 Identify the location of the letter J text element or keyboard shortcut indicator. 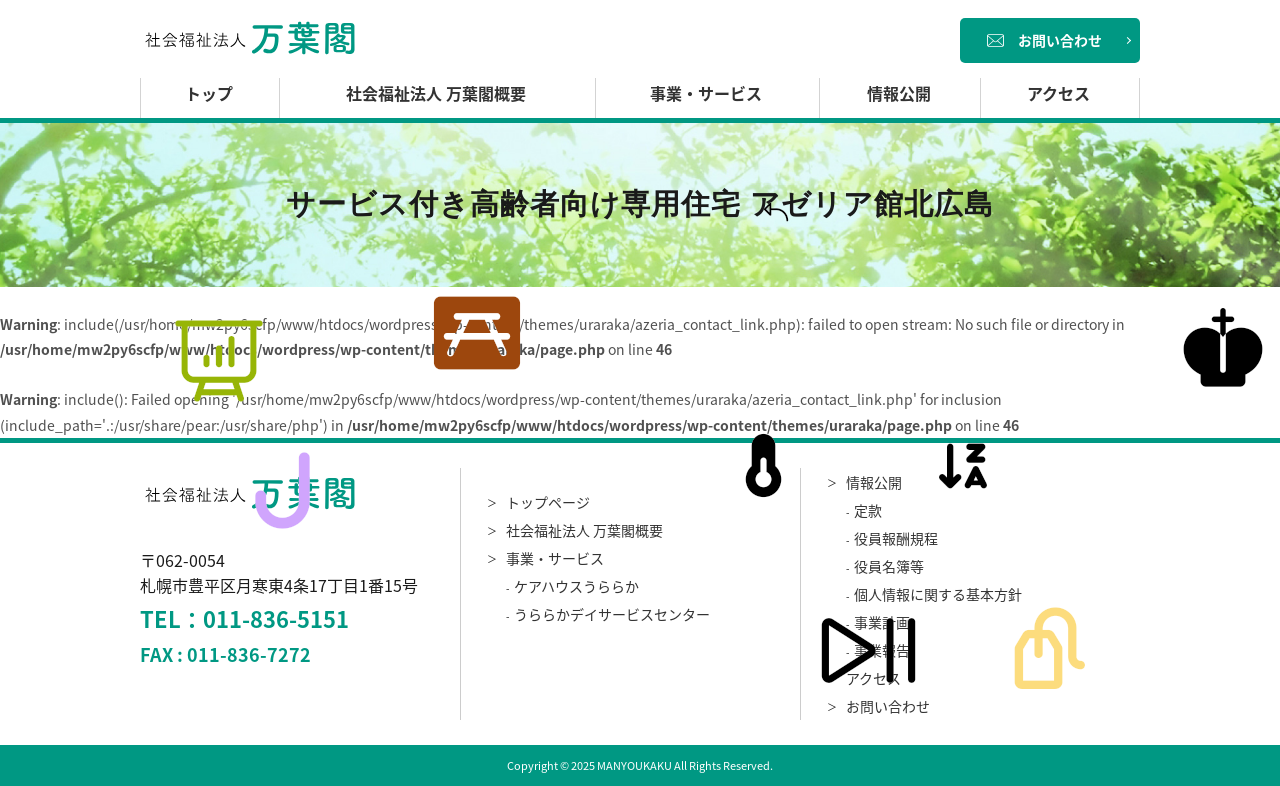
(282, 490).